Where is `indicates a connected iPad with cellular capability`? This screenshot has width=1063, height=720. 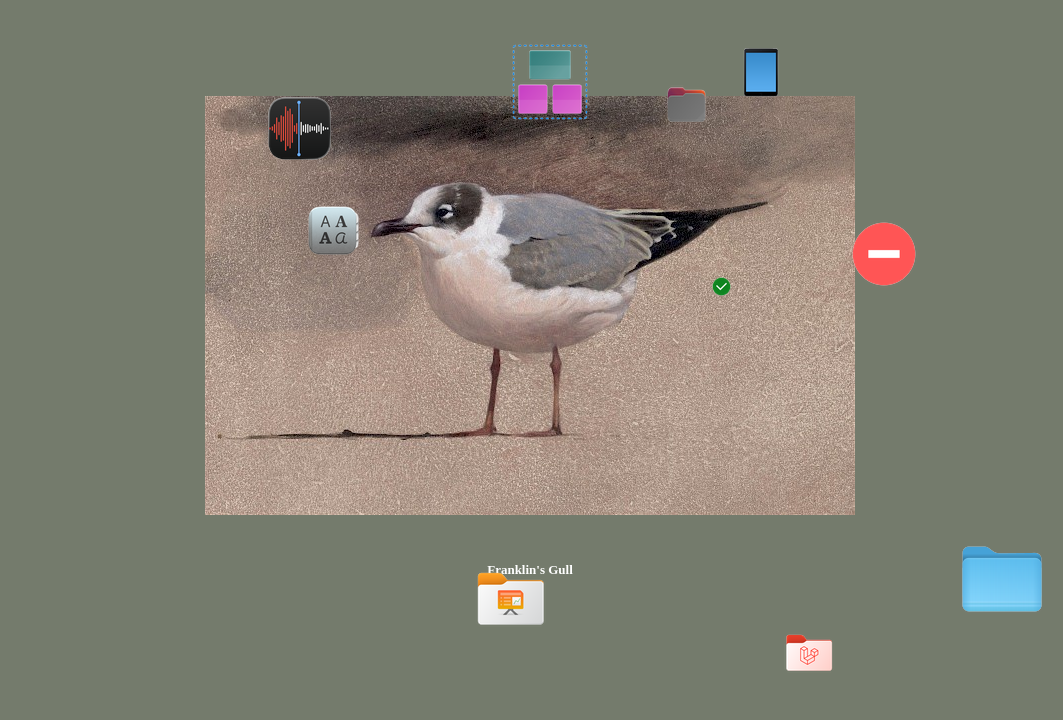
indicates a connected iPad with cellular capability is located at coordinates (761, 72).